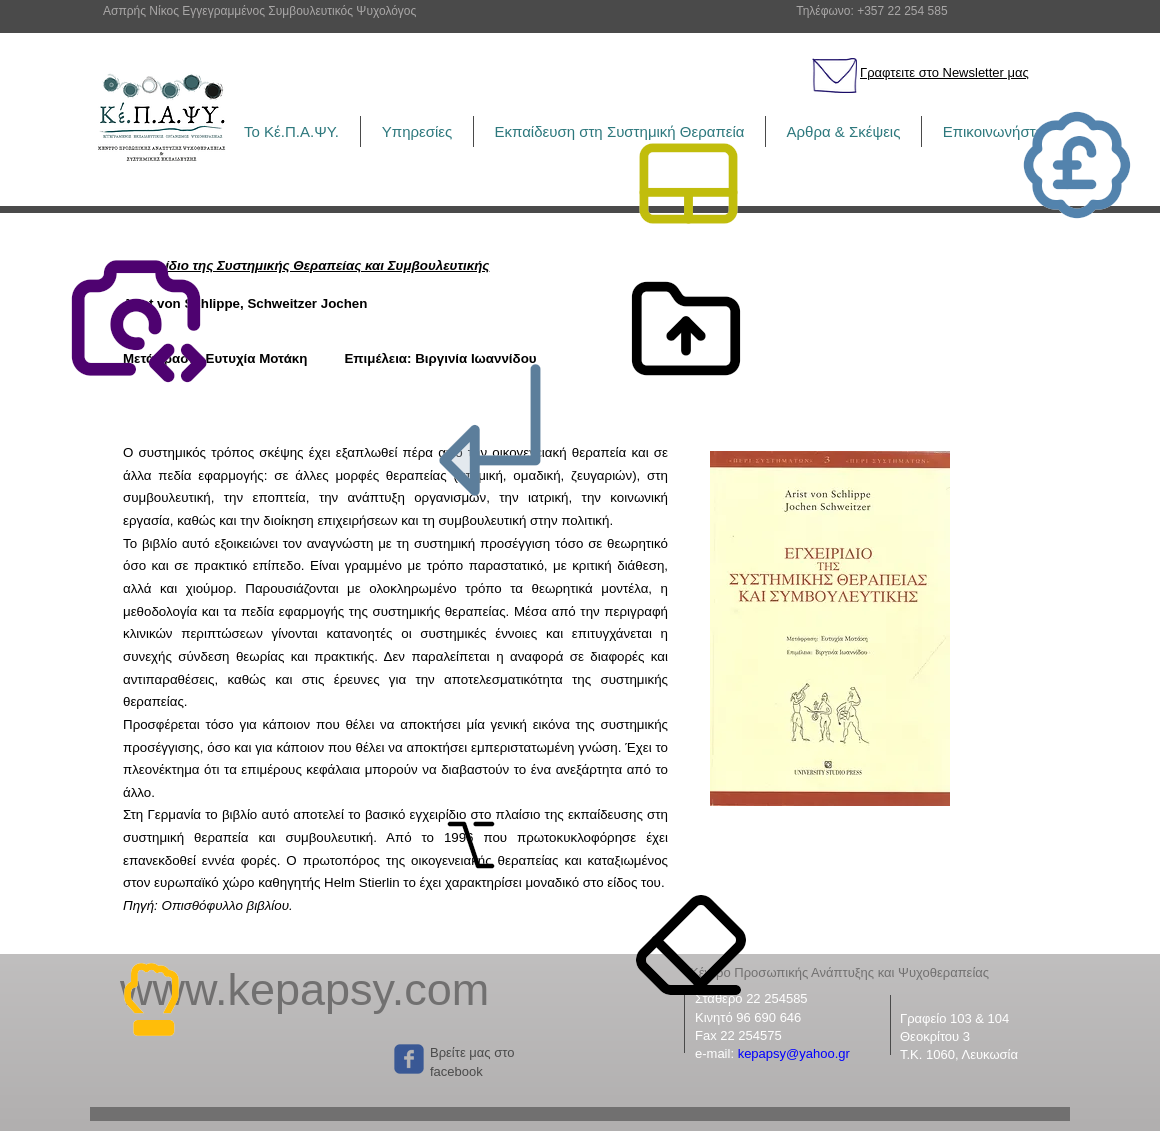 The height and width of the screenshot is (1131, 1160). I want to click on return to previous line or entry, so click(495, 430).